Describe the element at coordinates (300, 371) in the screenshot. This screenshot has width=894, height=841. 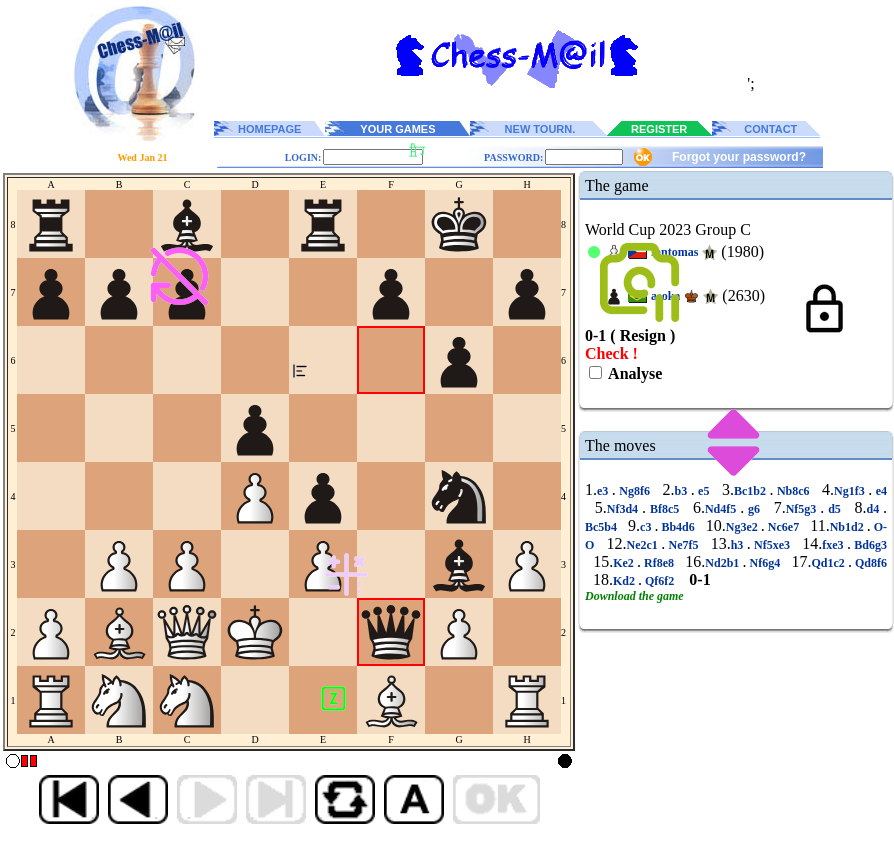
I see `align text to the left` at that location.